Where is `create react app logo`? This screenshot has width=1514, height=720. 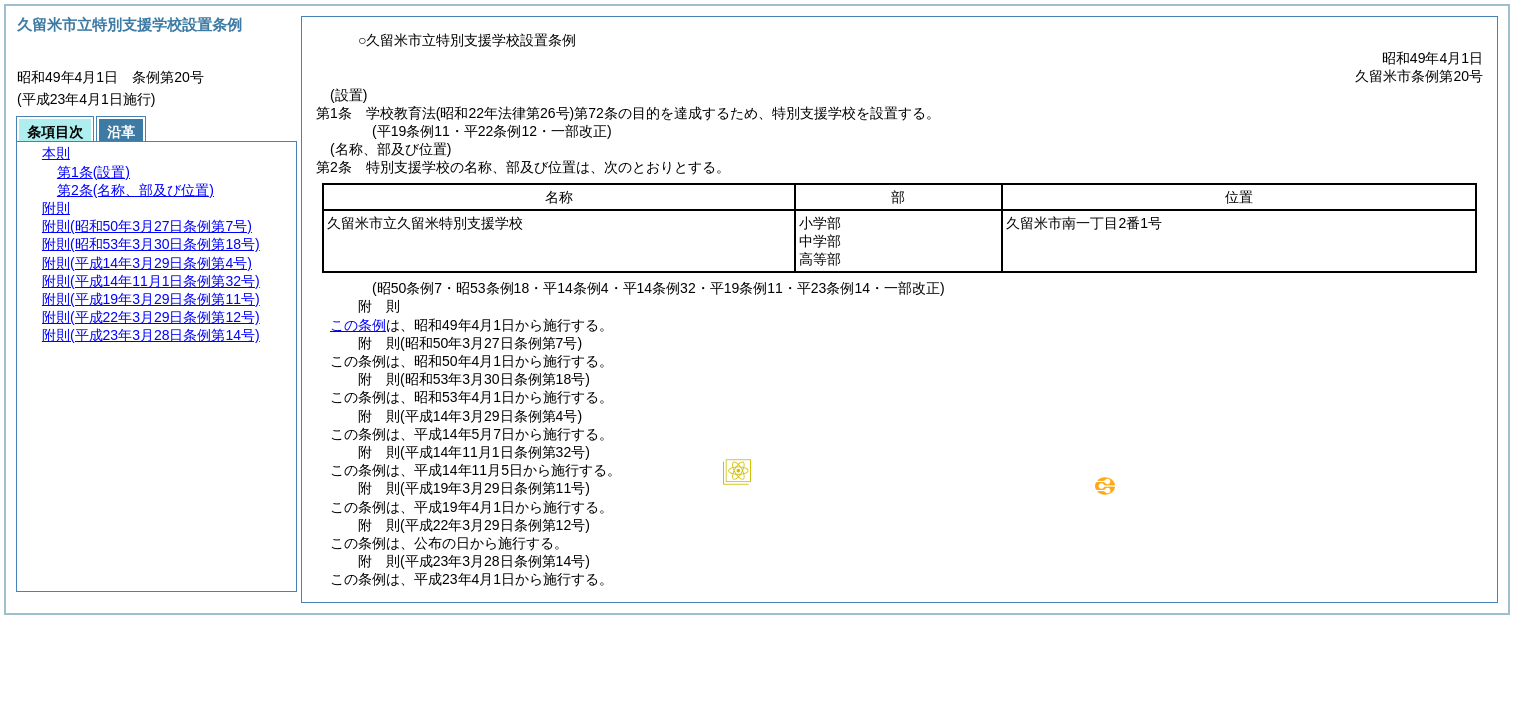
create react app logo is located at coordinates (737, 472).